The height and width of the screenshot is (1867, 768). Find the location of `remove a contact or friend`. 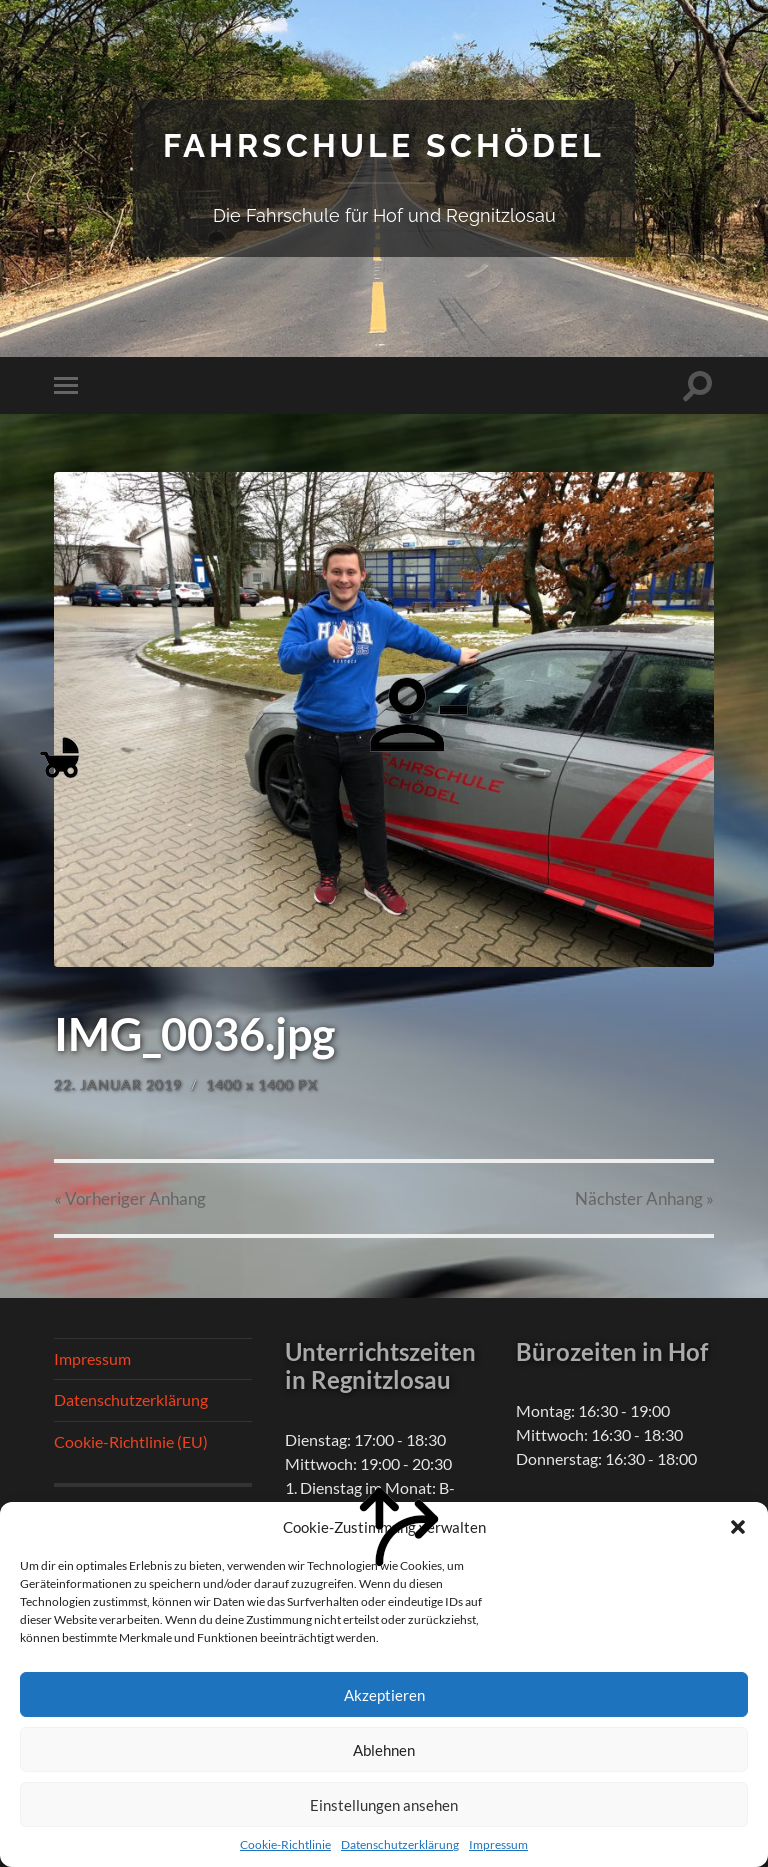

remove a contact or friend is located at coordinates (416, 714).